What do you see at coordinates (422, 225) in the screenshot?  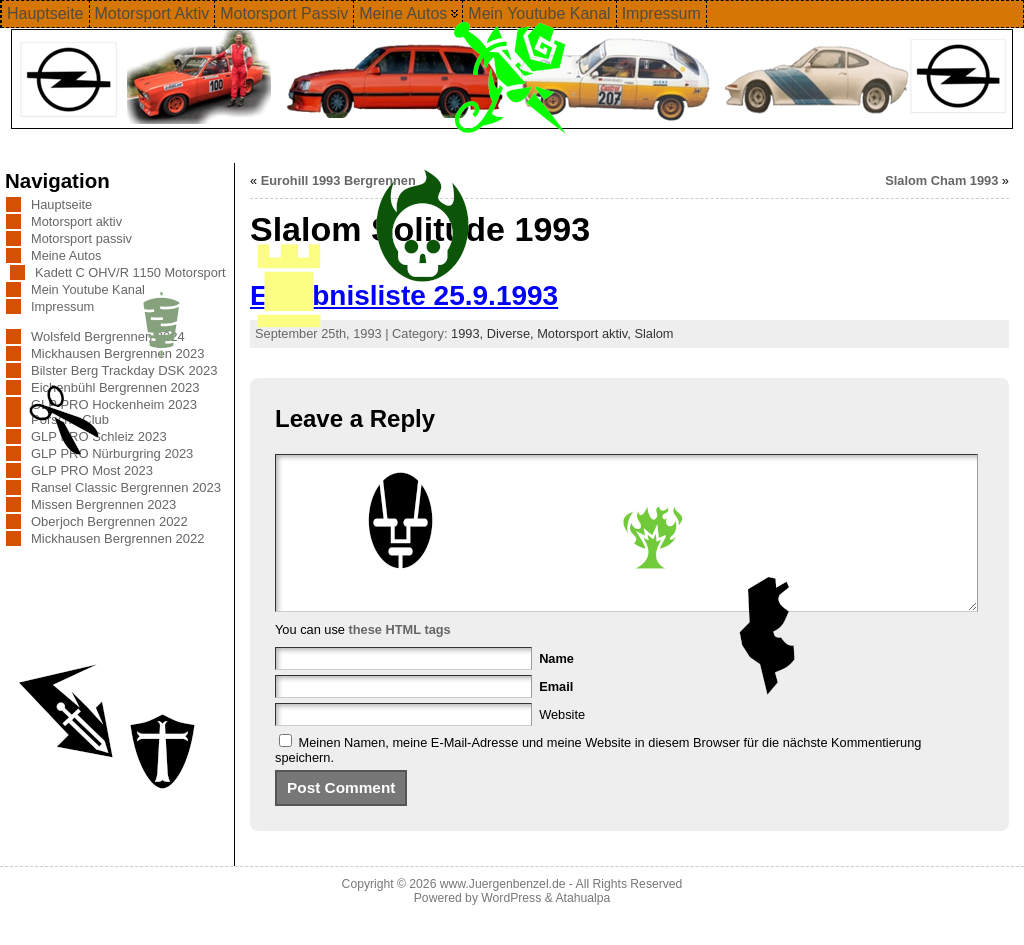 I see `indicates danger or hazard warning in game` at bounding box center [422, 225].